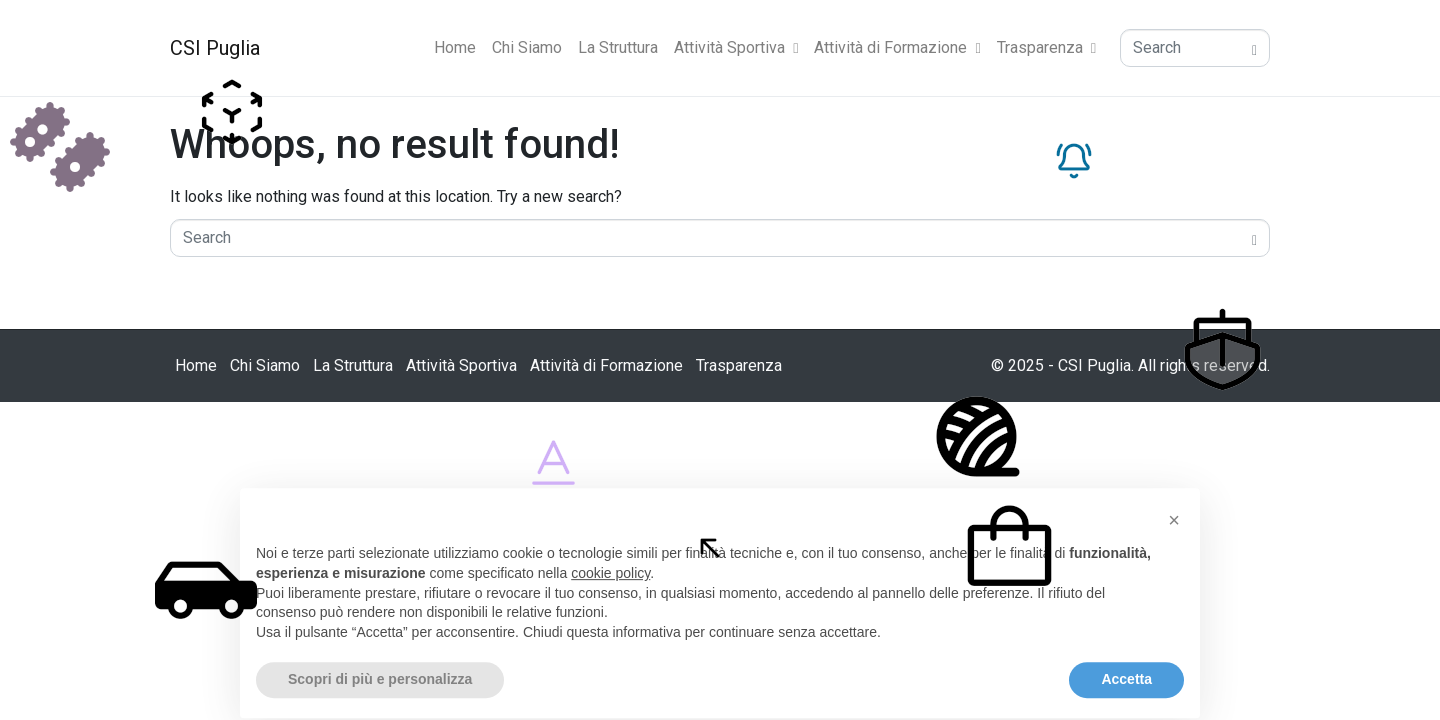 The image size is (1440, 720). What do you see at coordinates (232, 112) in the screenshot?
I see `view 3D model or object` at bounding box center [232, 112].